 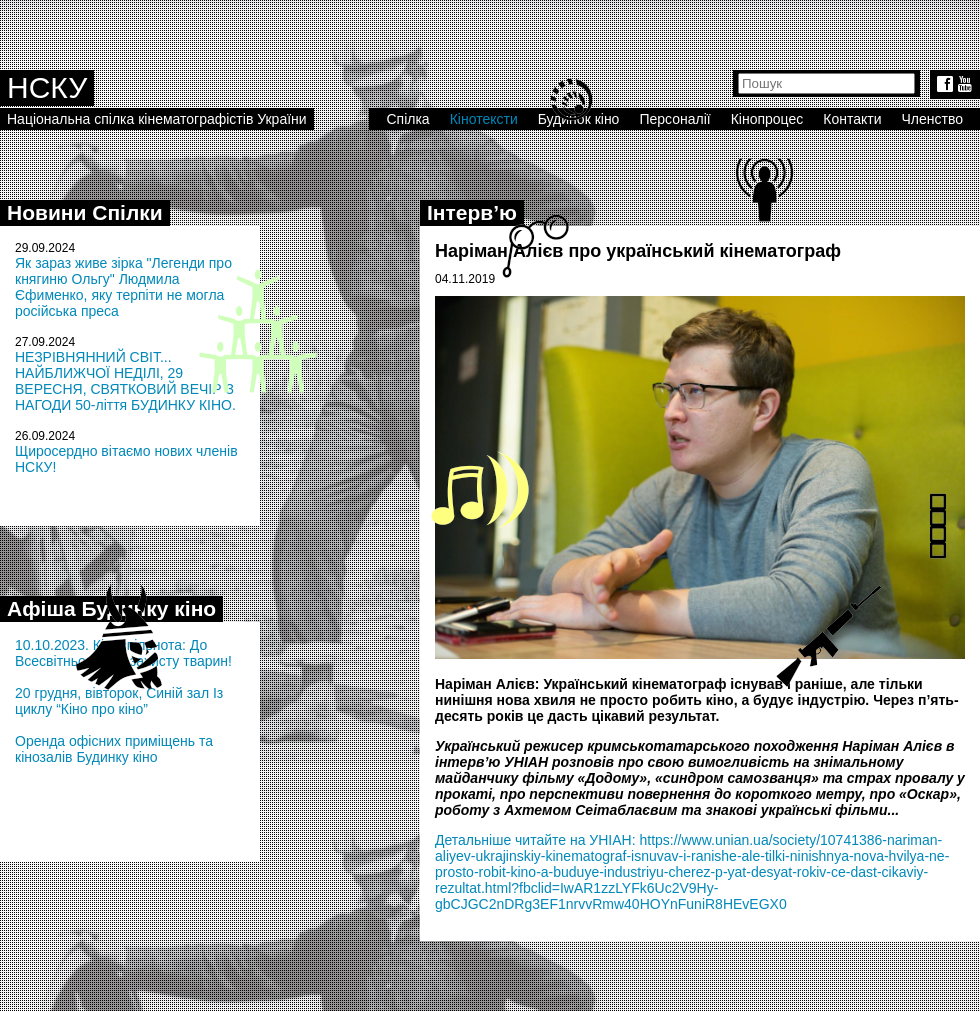 What do you see at coordinates (535, 246) in the screenshot?
I see `view detailed information or inspect an item` at bounding box center [535, 246].